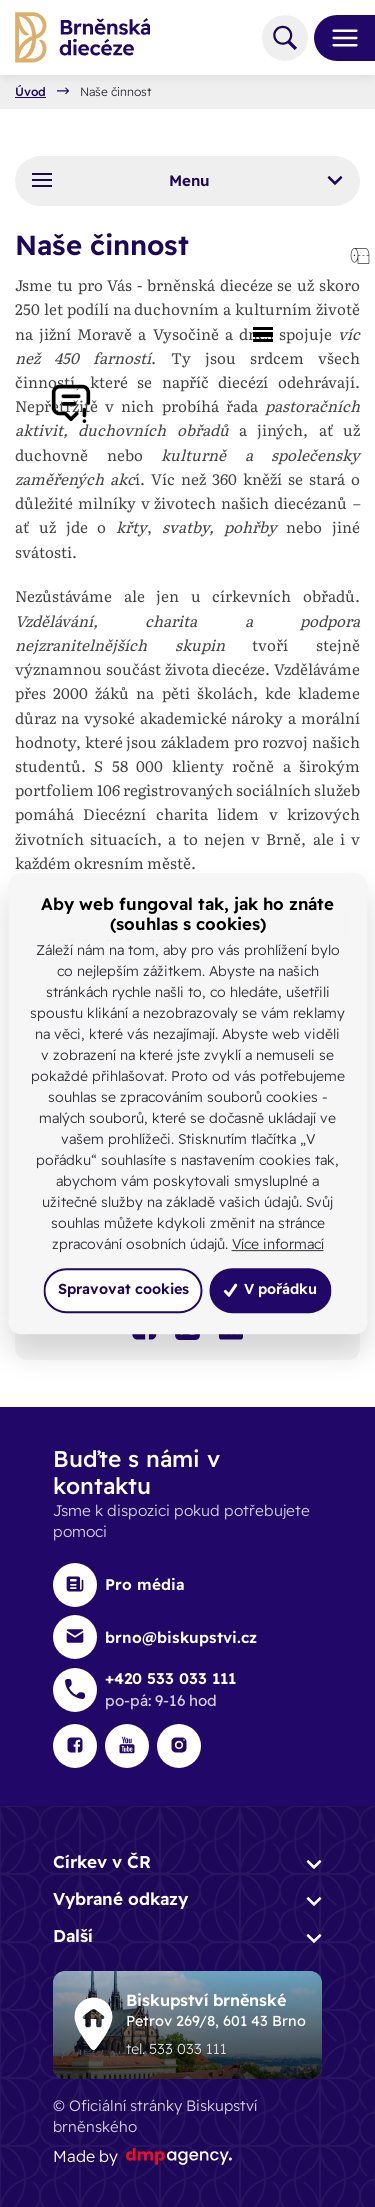 Image resolution: width=375 pixels, height=2207 pixels. What do you see at coordinates (360, 256) in the screenshot?
I see `bathroom or restroom location indicator` at bounding box center [360, 256].